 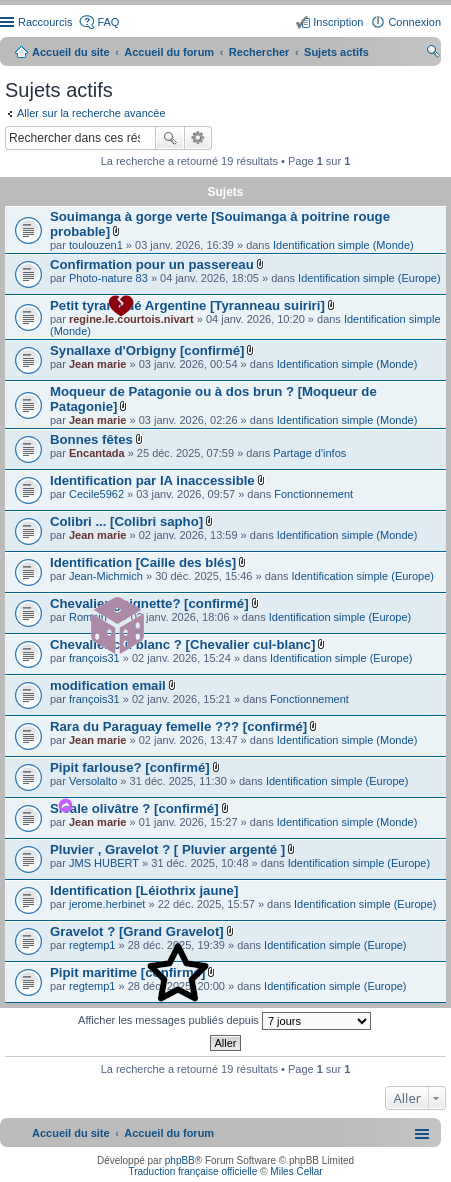 I want to click on add item to favorites, so click(x=178, y=975).